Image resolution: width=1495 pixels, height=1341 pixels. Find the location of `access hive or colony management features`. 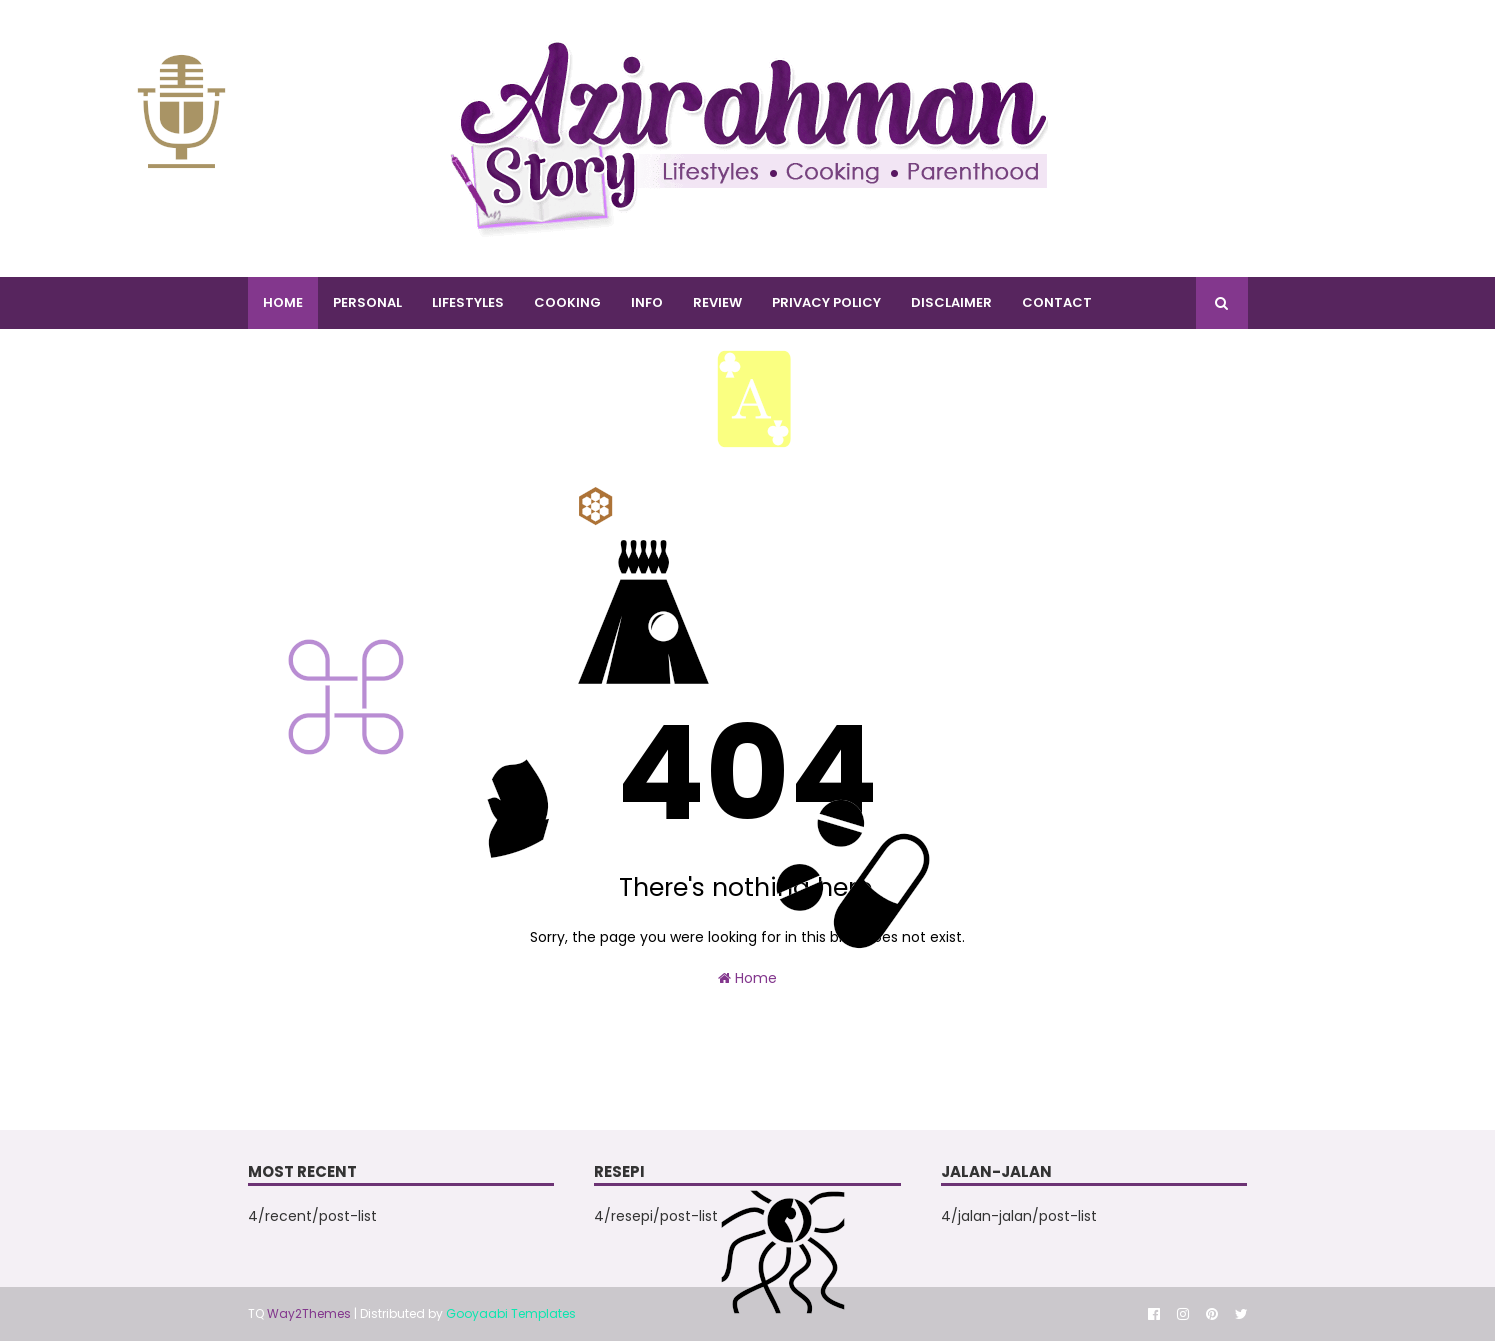

access hive or colony management features is located at coordinates (596, 506).